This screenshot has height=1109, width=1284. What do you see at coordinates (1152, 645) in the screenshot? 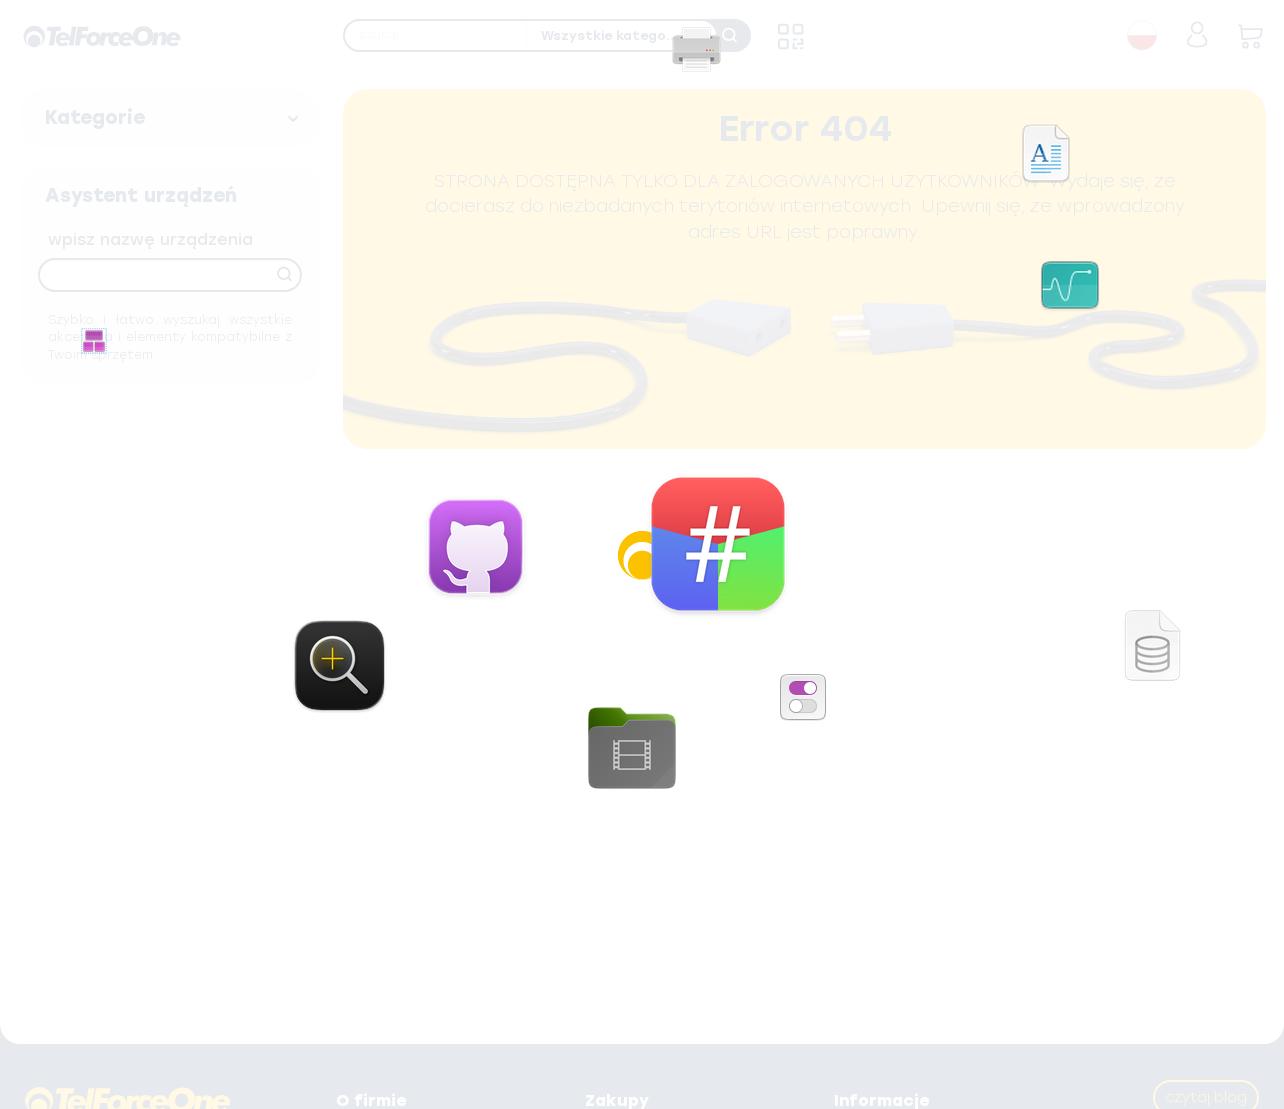
I see `sqlite3 database file` at bounding box center [1152, 645].